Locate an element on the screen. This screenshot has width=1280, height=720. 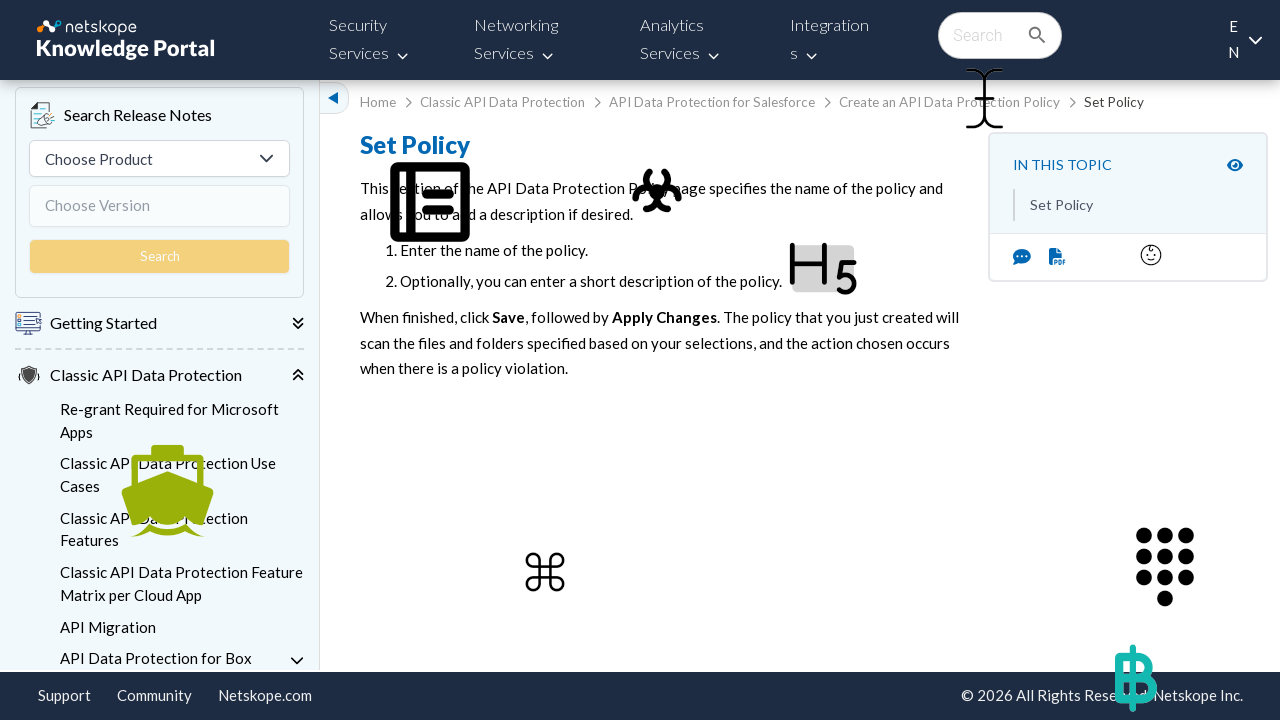
indicates thai baht currency is located at coordinates (1136, 678).